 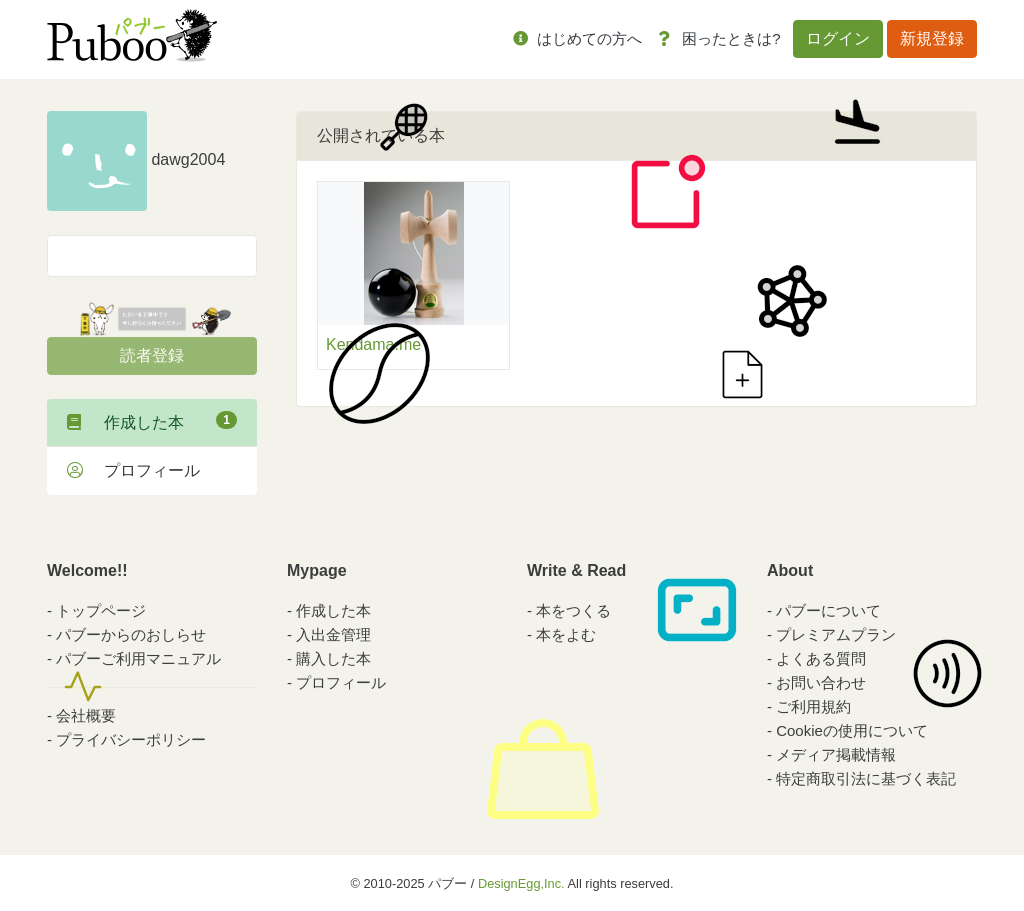 What do you see at coordinates (697, 610) in the screenshot?
I see `adjust aspect ratio settings` at bounding box center [697, 610].